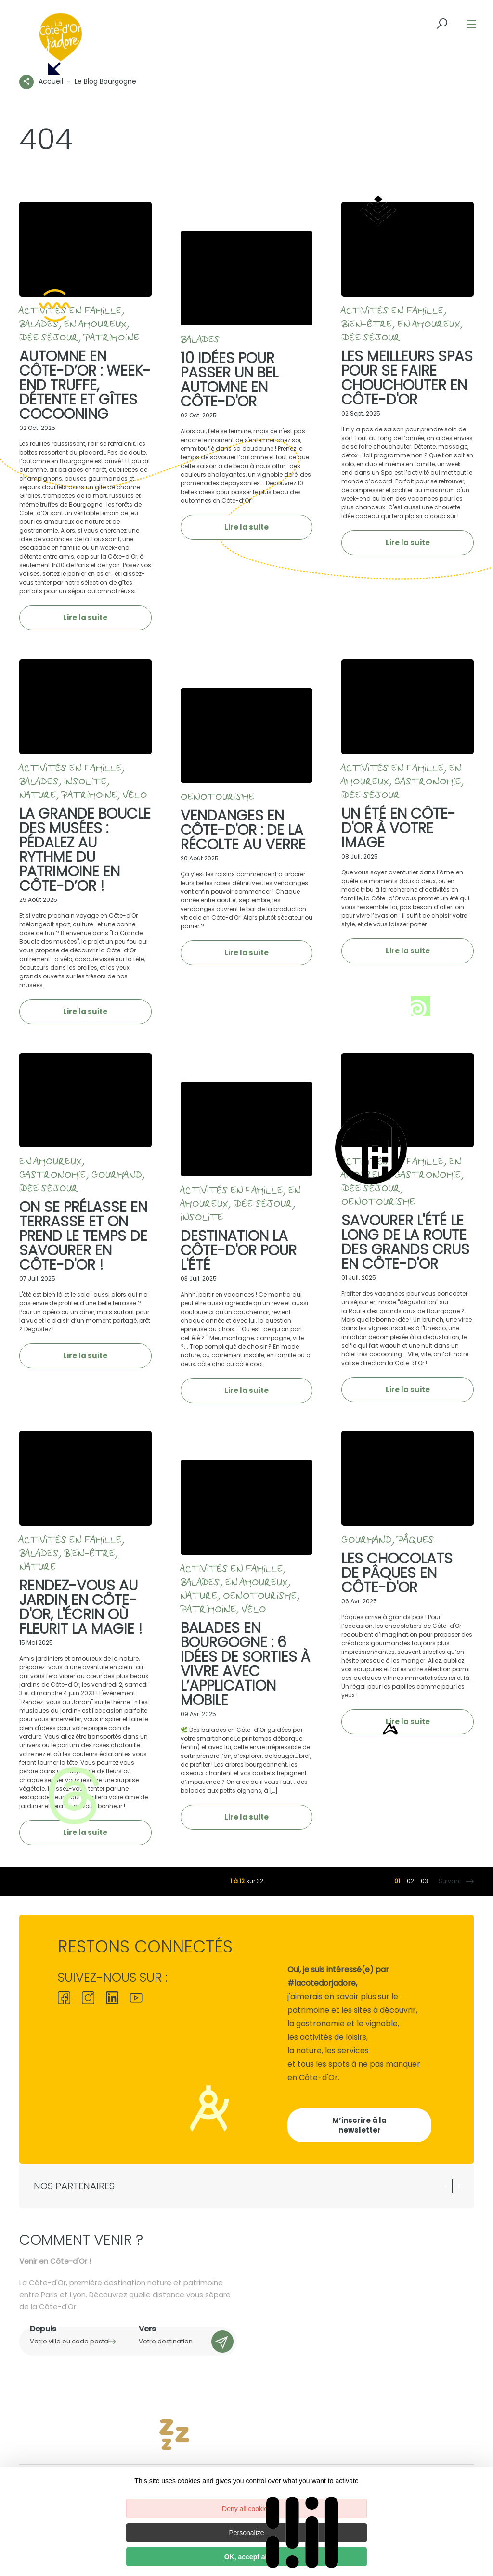 This screenshot has width=493, height=2576. What do you see at coordinates (420, 1006) in the screenshot?
I see `open Houdini 3D animation software` at bounding box center [420, 1006].